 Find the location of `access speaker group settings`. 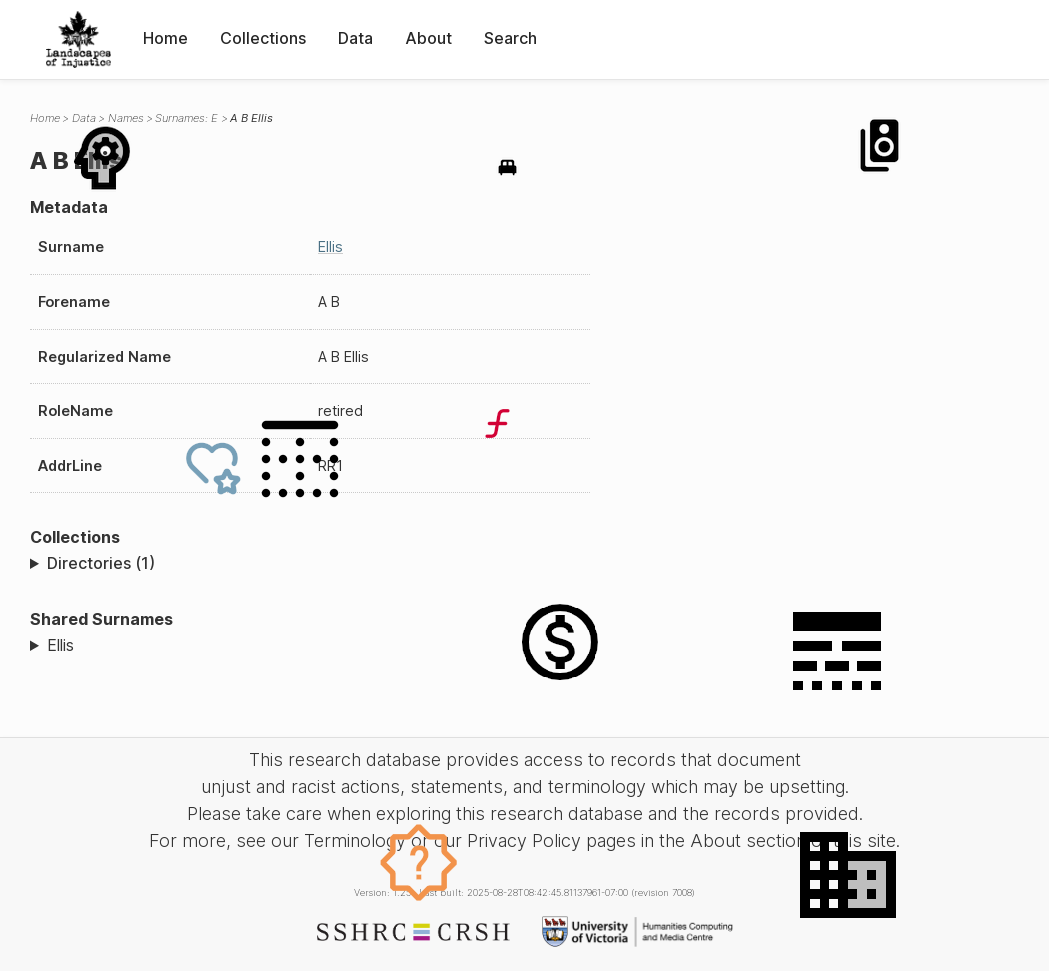

access speaker group settings is located at coordinates (879, 145).